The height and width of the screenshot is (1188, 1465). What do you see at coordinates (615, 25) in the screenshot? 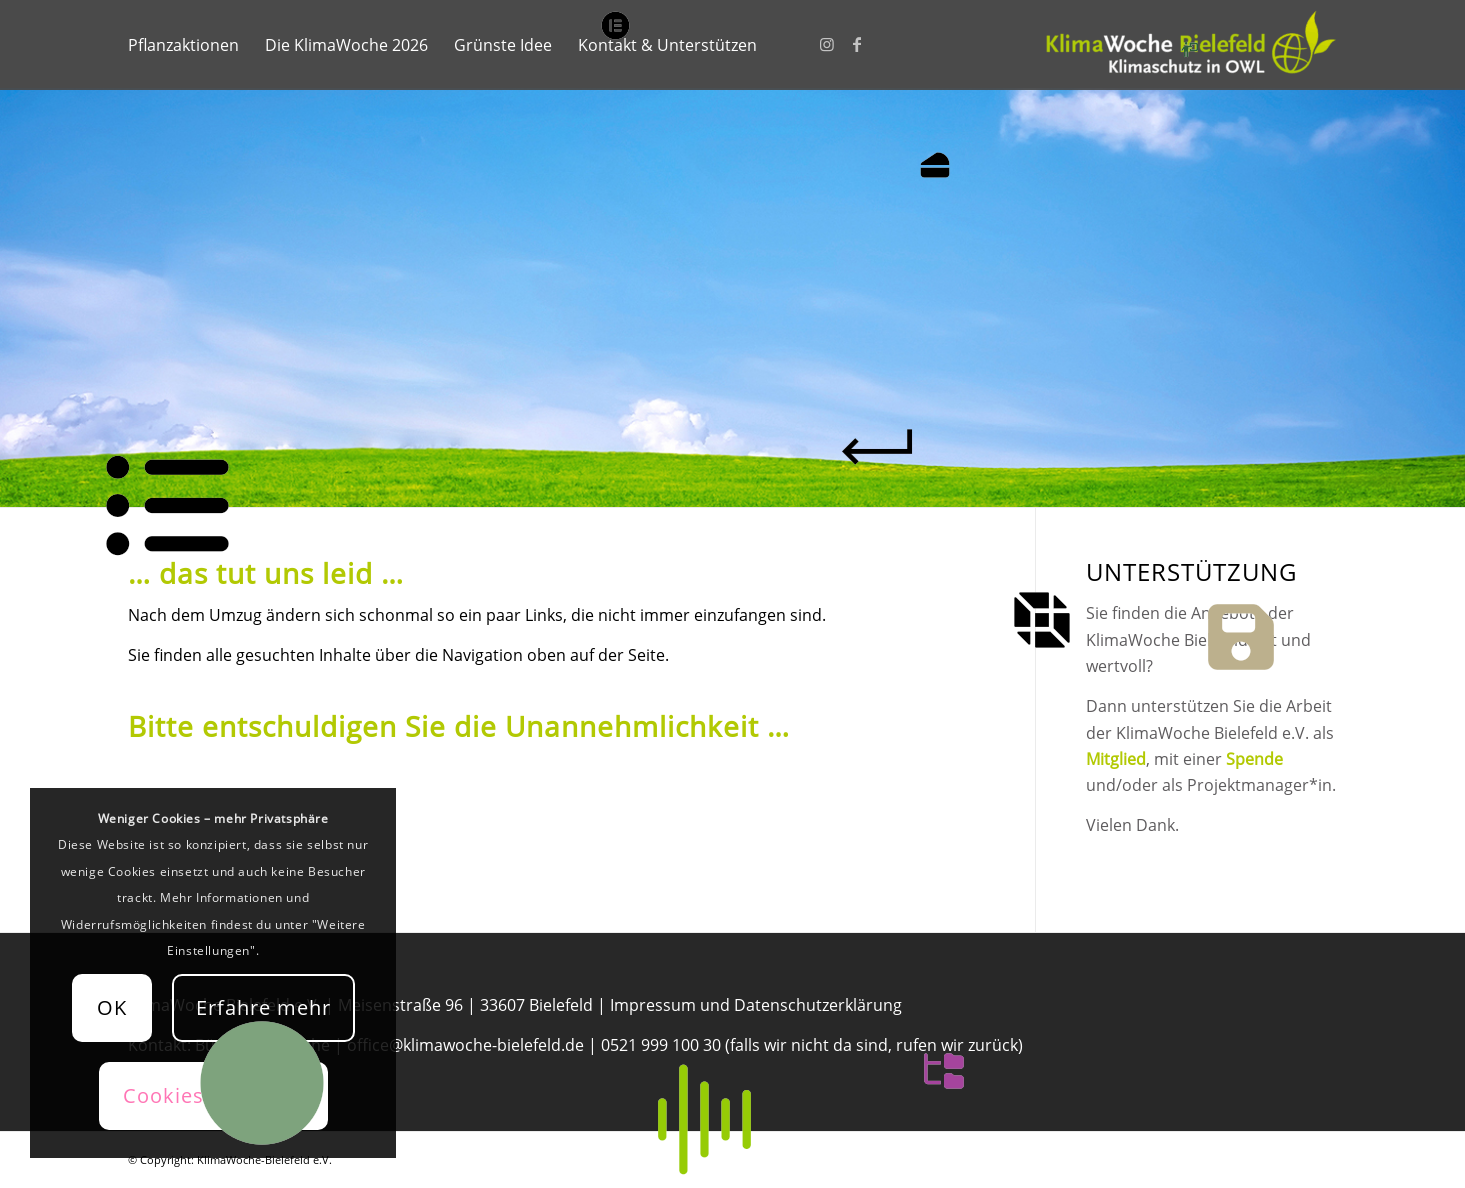
I see `elementor website builder logo` at bounding box center [615, 25].